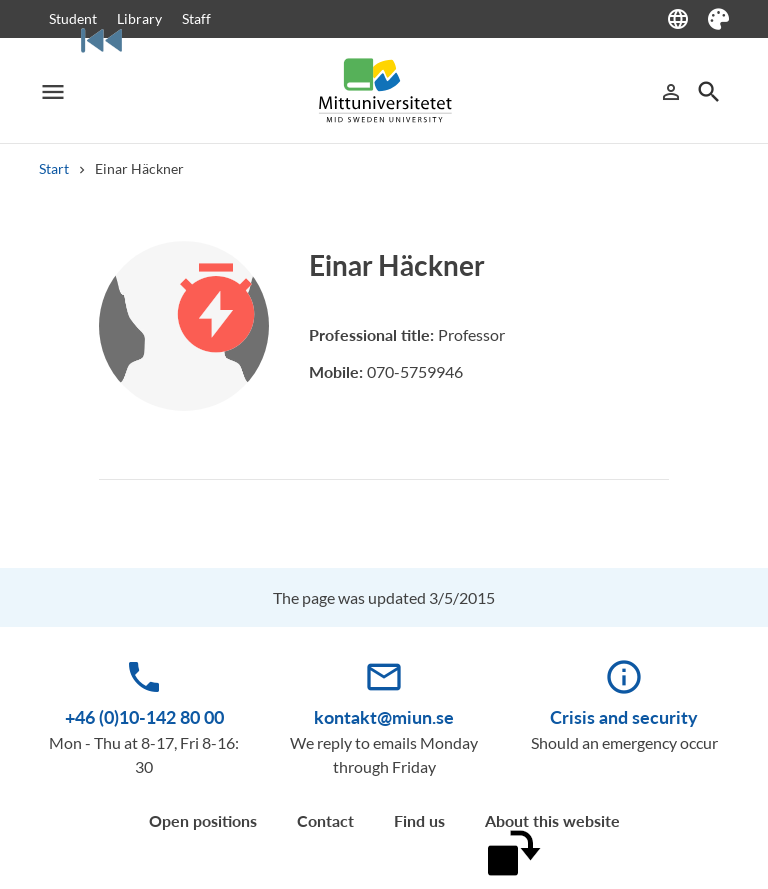  What do you see at coordinates (358, 74) in the screenshot?
I see `open a book or reading app` at bounding box center [358, 74].